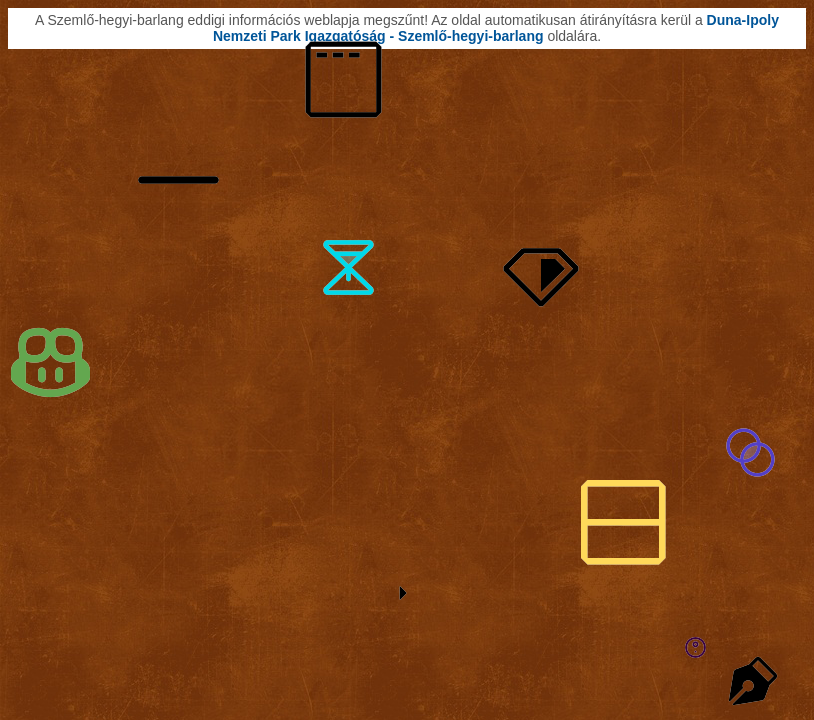 This screenshot has height=720, width=814. Describe the element at coordinates (178, 153) in the screenshot. I see `minimize the current window` at that location.